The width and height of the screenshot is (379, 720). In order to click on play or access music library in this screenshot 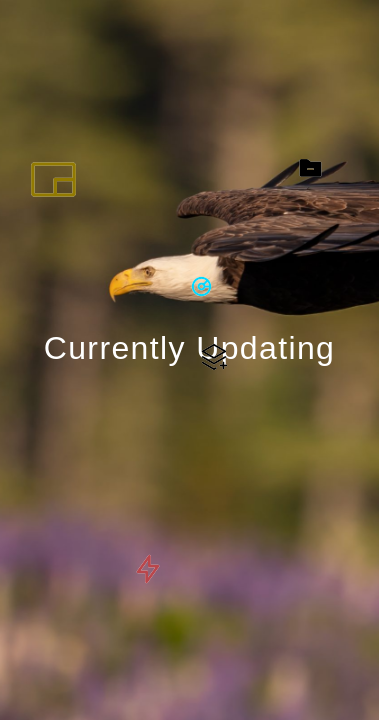, I will do `click(201, 286)`.